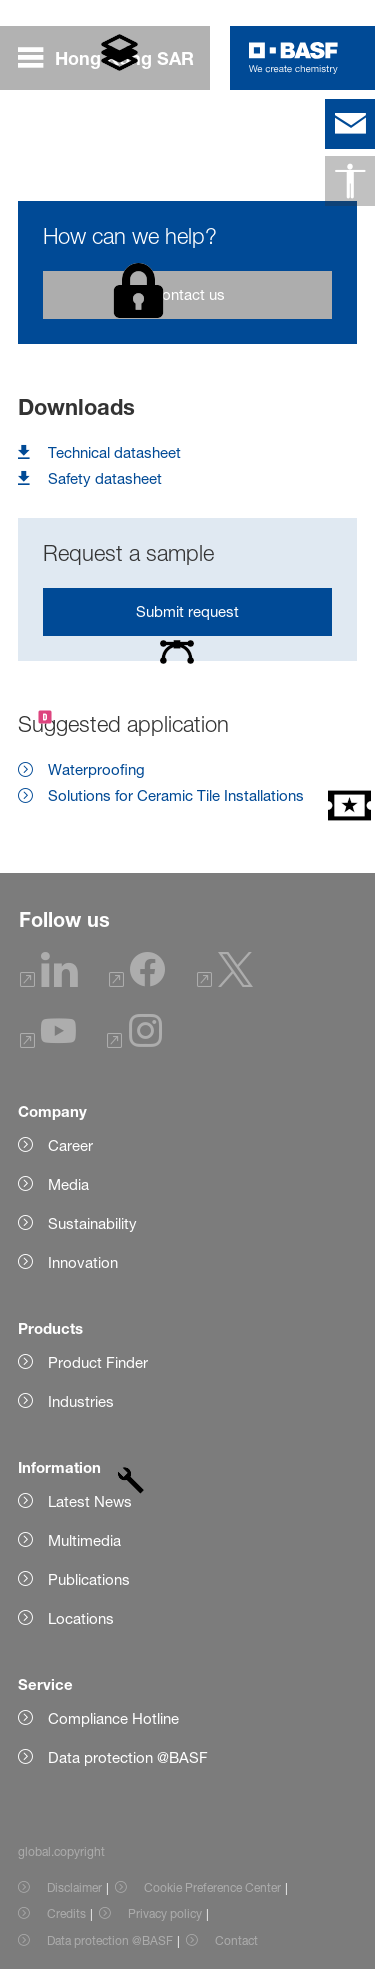 This screenshot has height=1969, width=375. I want to click on access settings or configuration options, so click(131, 1480).